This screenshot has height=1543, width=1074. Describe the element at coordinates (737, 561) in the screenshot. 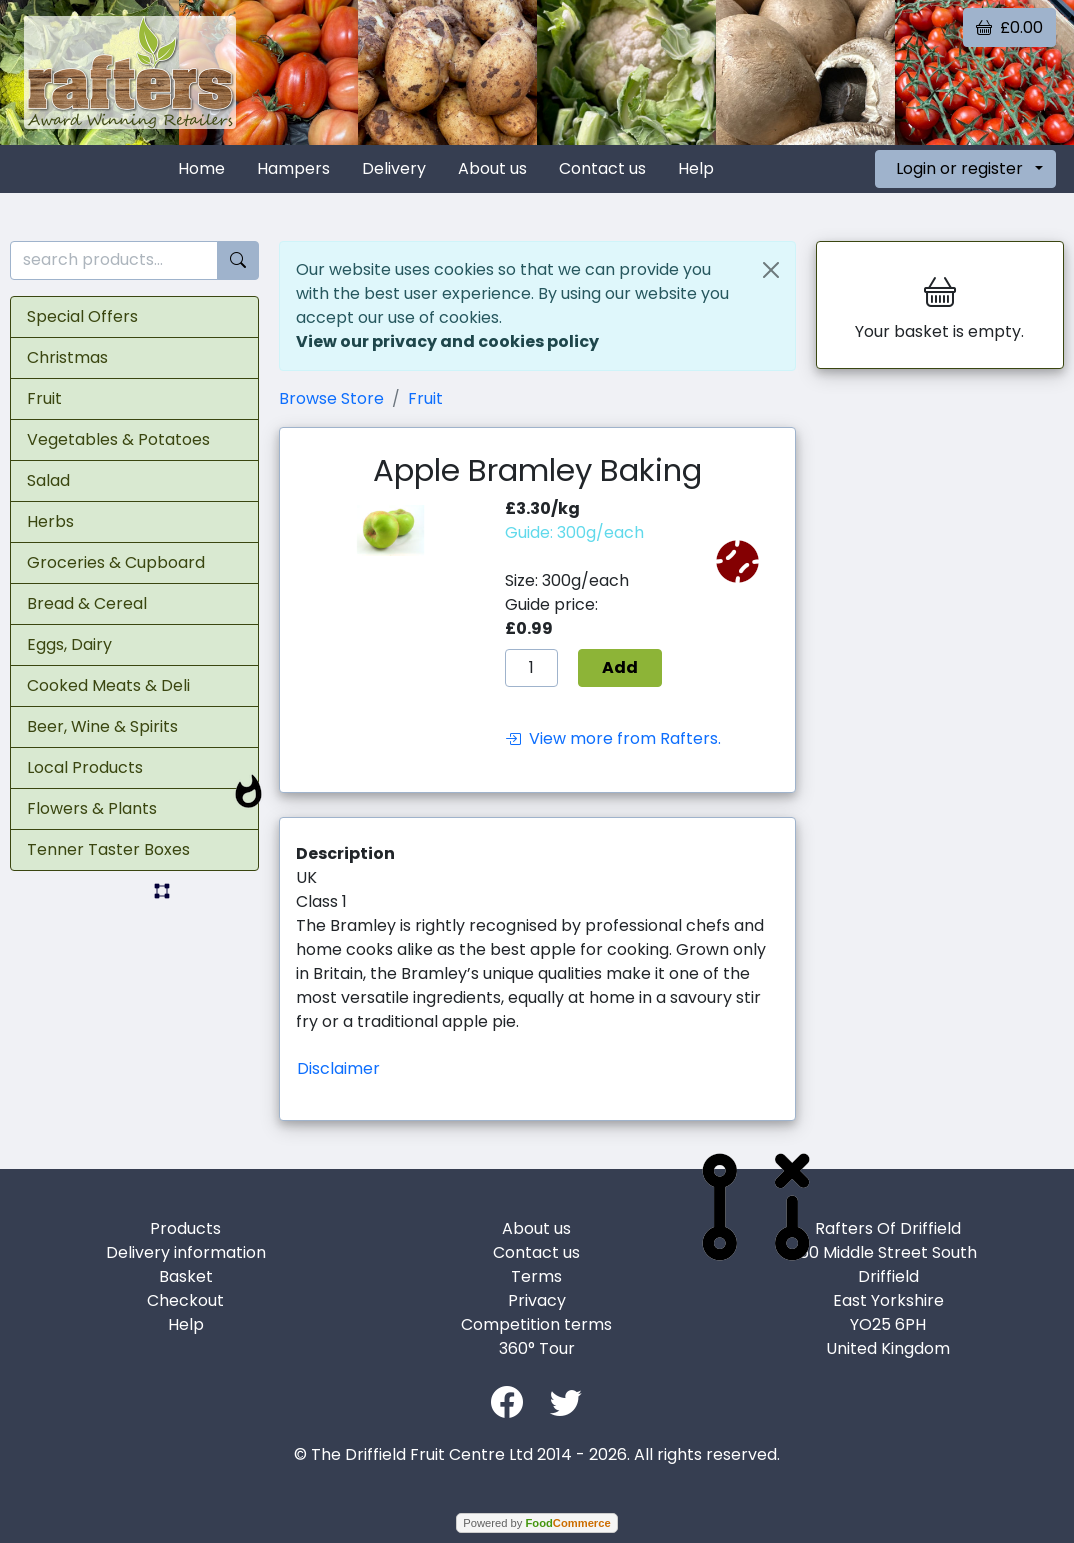

I see `view baseball or sports content` at that location.